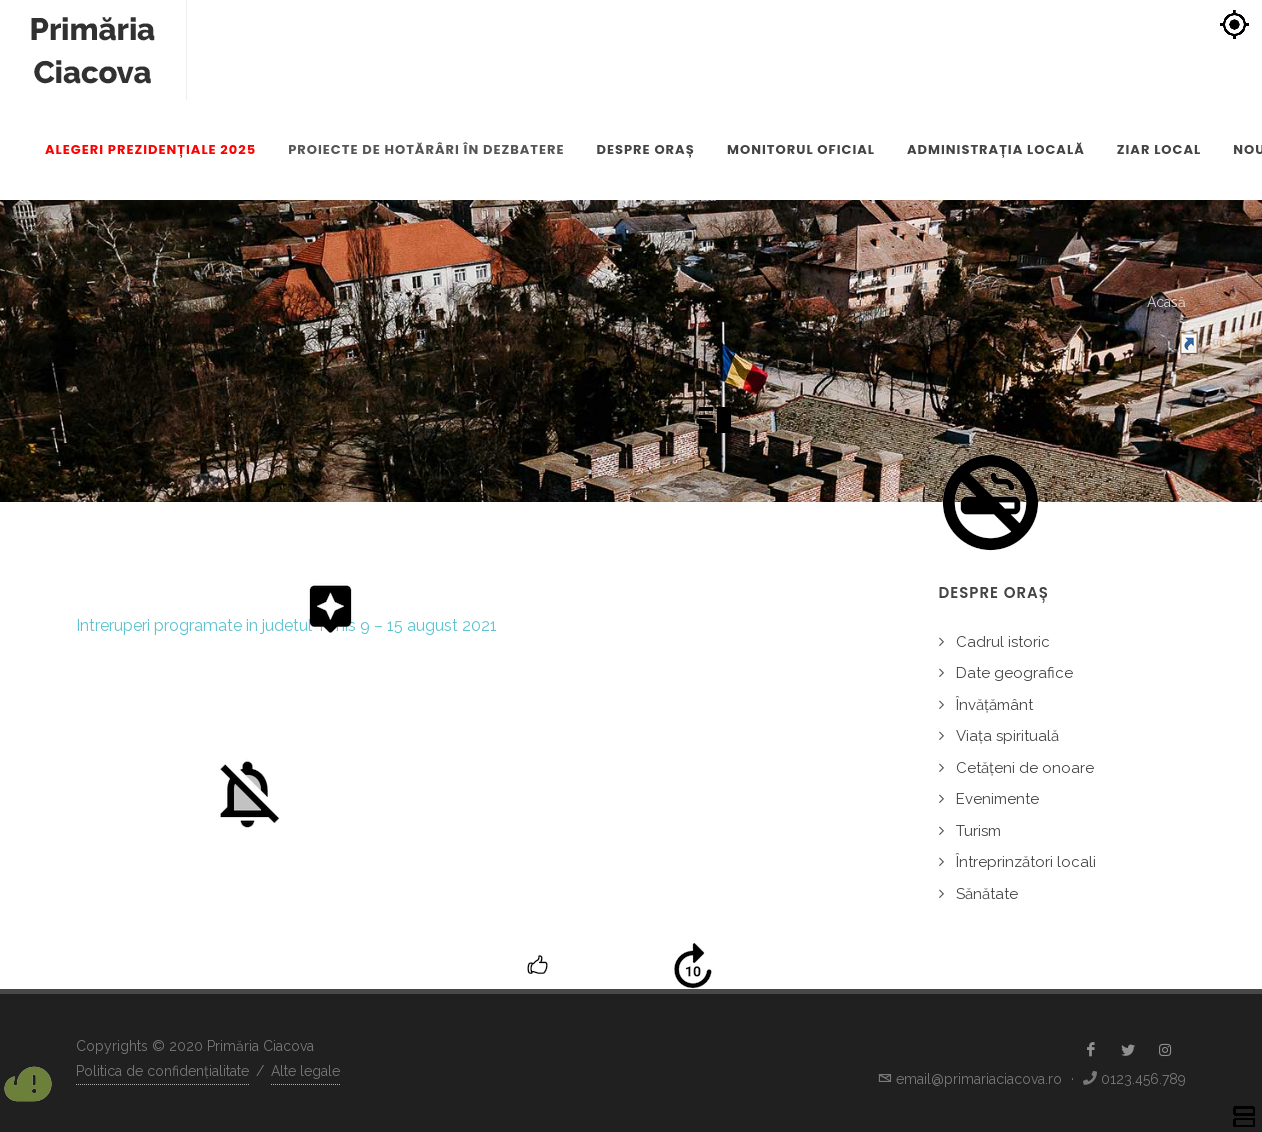 The width and height of the screenshot is (1262, 1132). I want to click on access AI assistant or smart suggestions, so click(330, 608).